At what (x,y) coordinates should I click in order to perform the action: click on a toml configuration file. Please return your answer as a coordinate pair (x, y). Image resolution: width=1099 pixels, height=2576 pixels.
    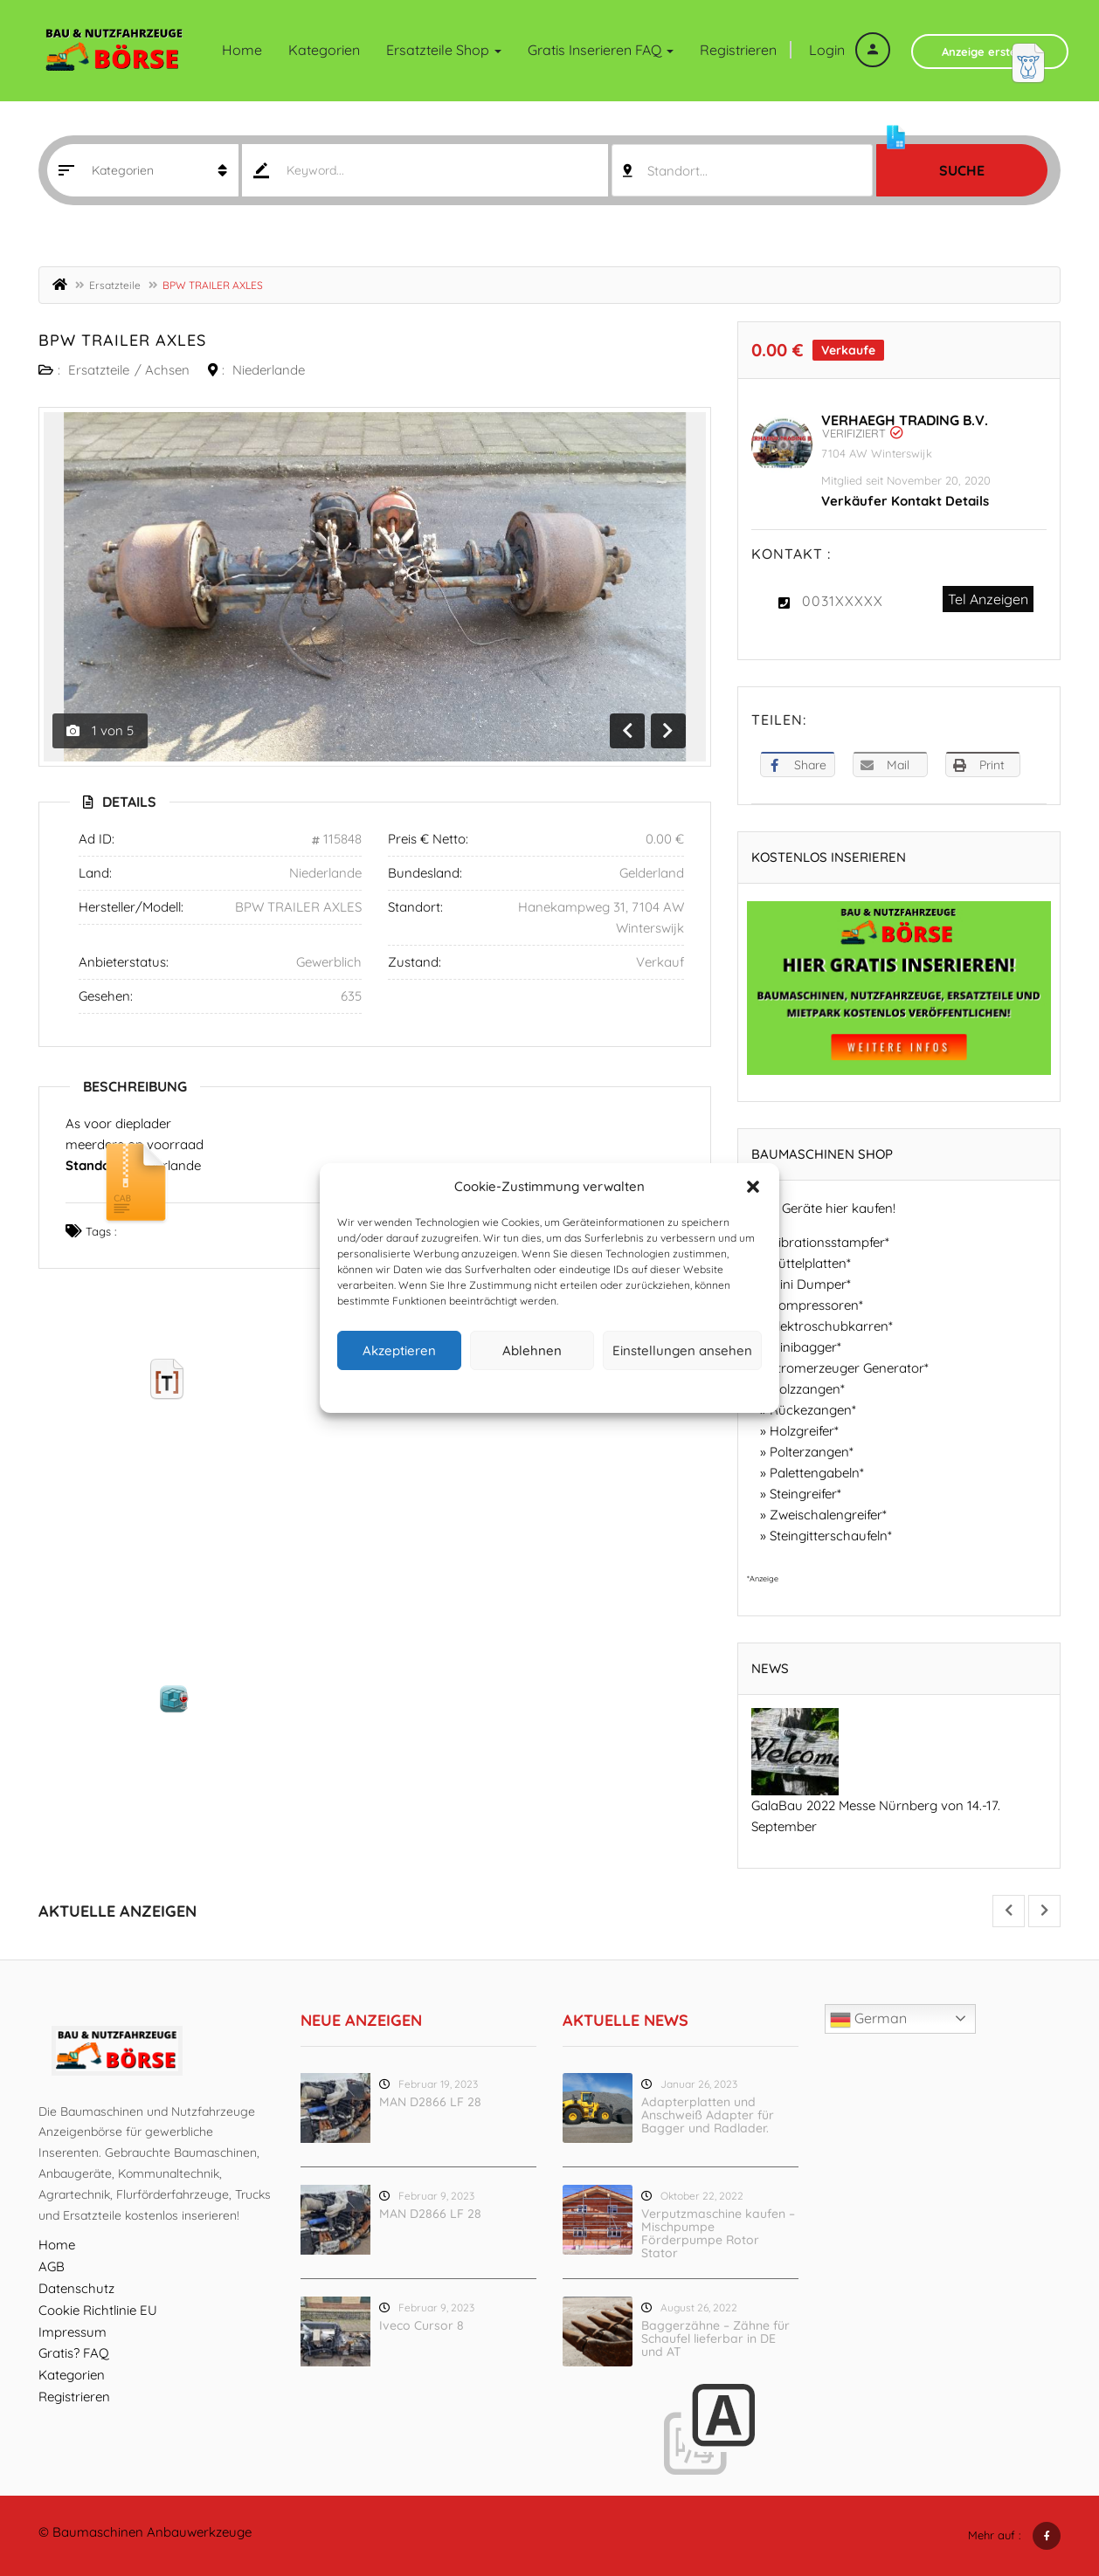
    Looking at the image, I should click on (167, 1379).